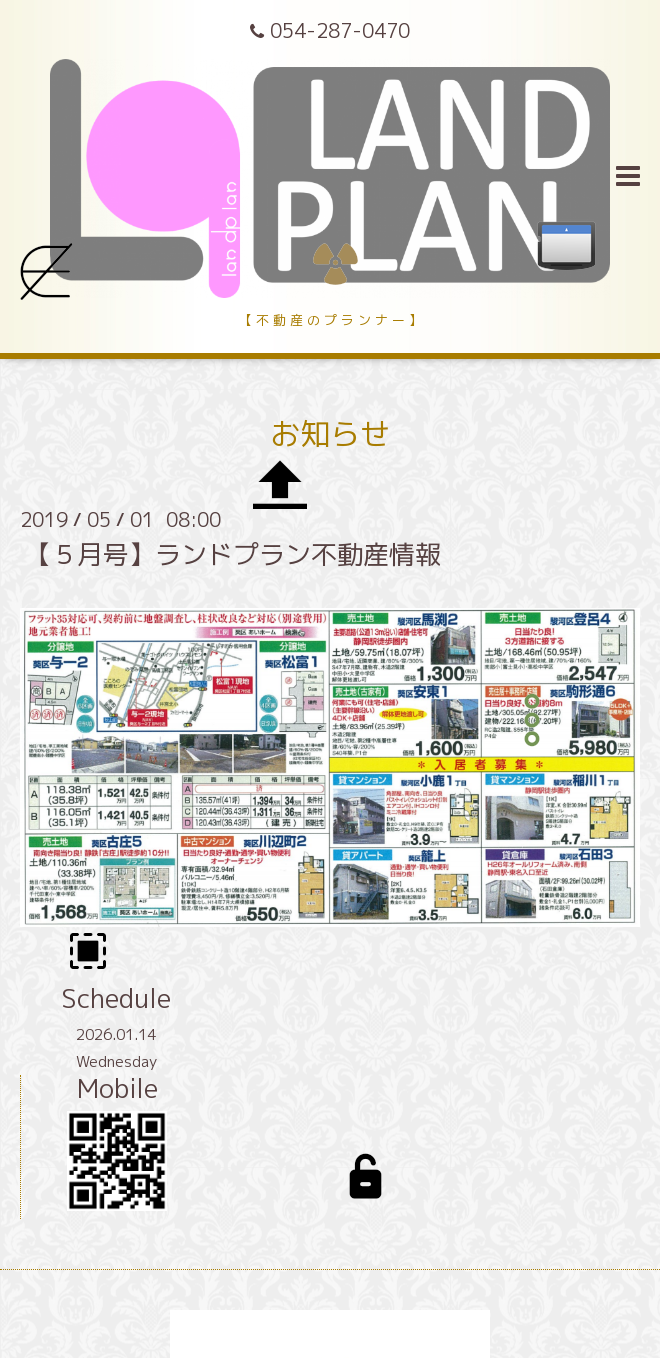 The height and width of the screenshot is (1358, 660). I want to click on compact flash memory card device, so click(566, 246).